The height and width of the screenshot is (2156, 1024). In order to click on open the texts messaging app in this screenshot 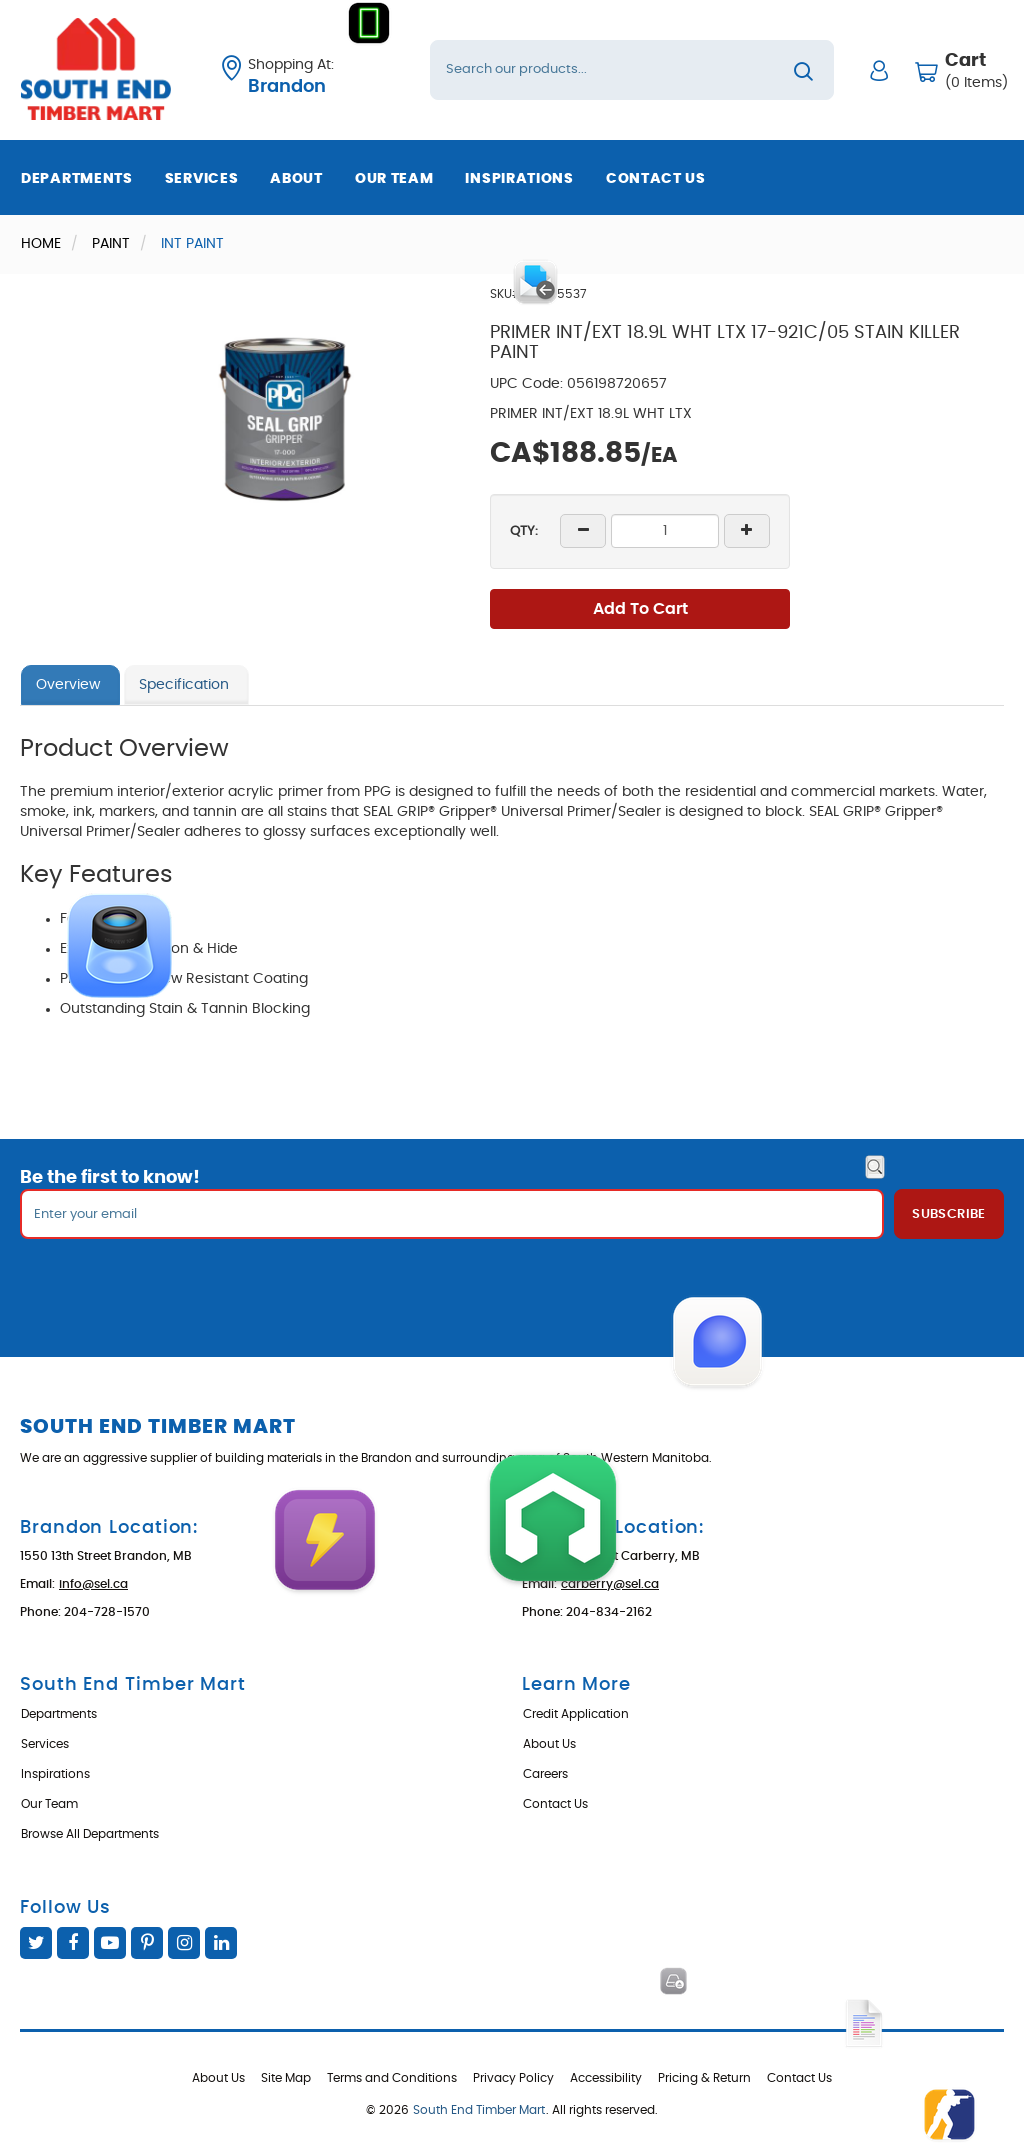, I will do `click(717, 1341)`.